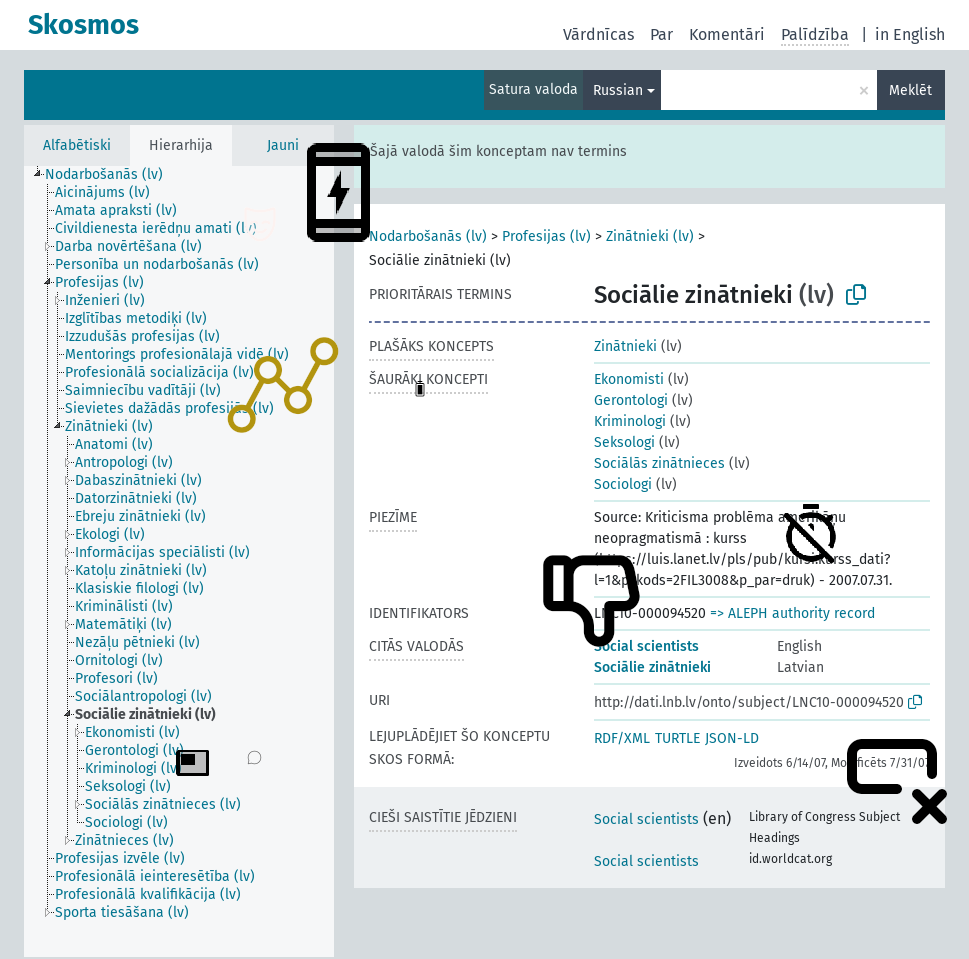 The width and height of the screenshot is (969, 959). Describe the element at coordinates (193, 763) in the screenshot. I see `access featured or highlighted video content` at that location.